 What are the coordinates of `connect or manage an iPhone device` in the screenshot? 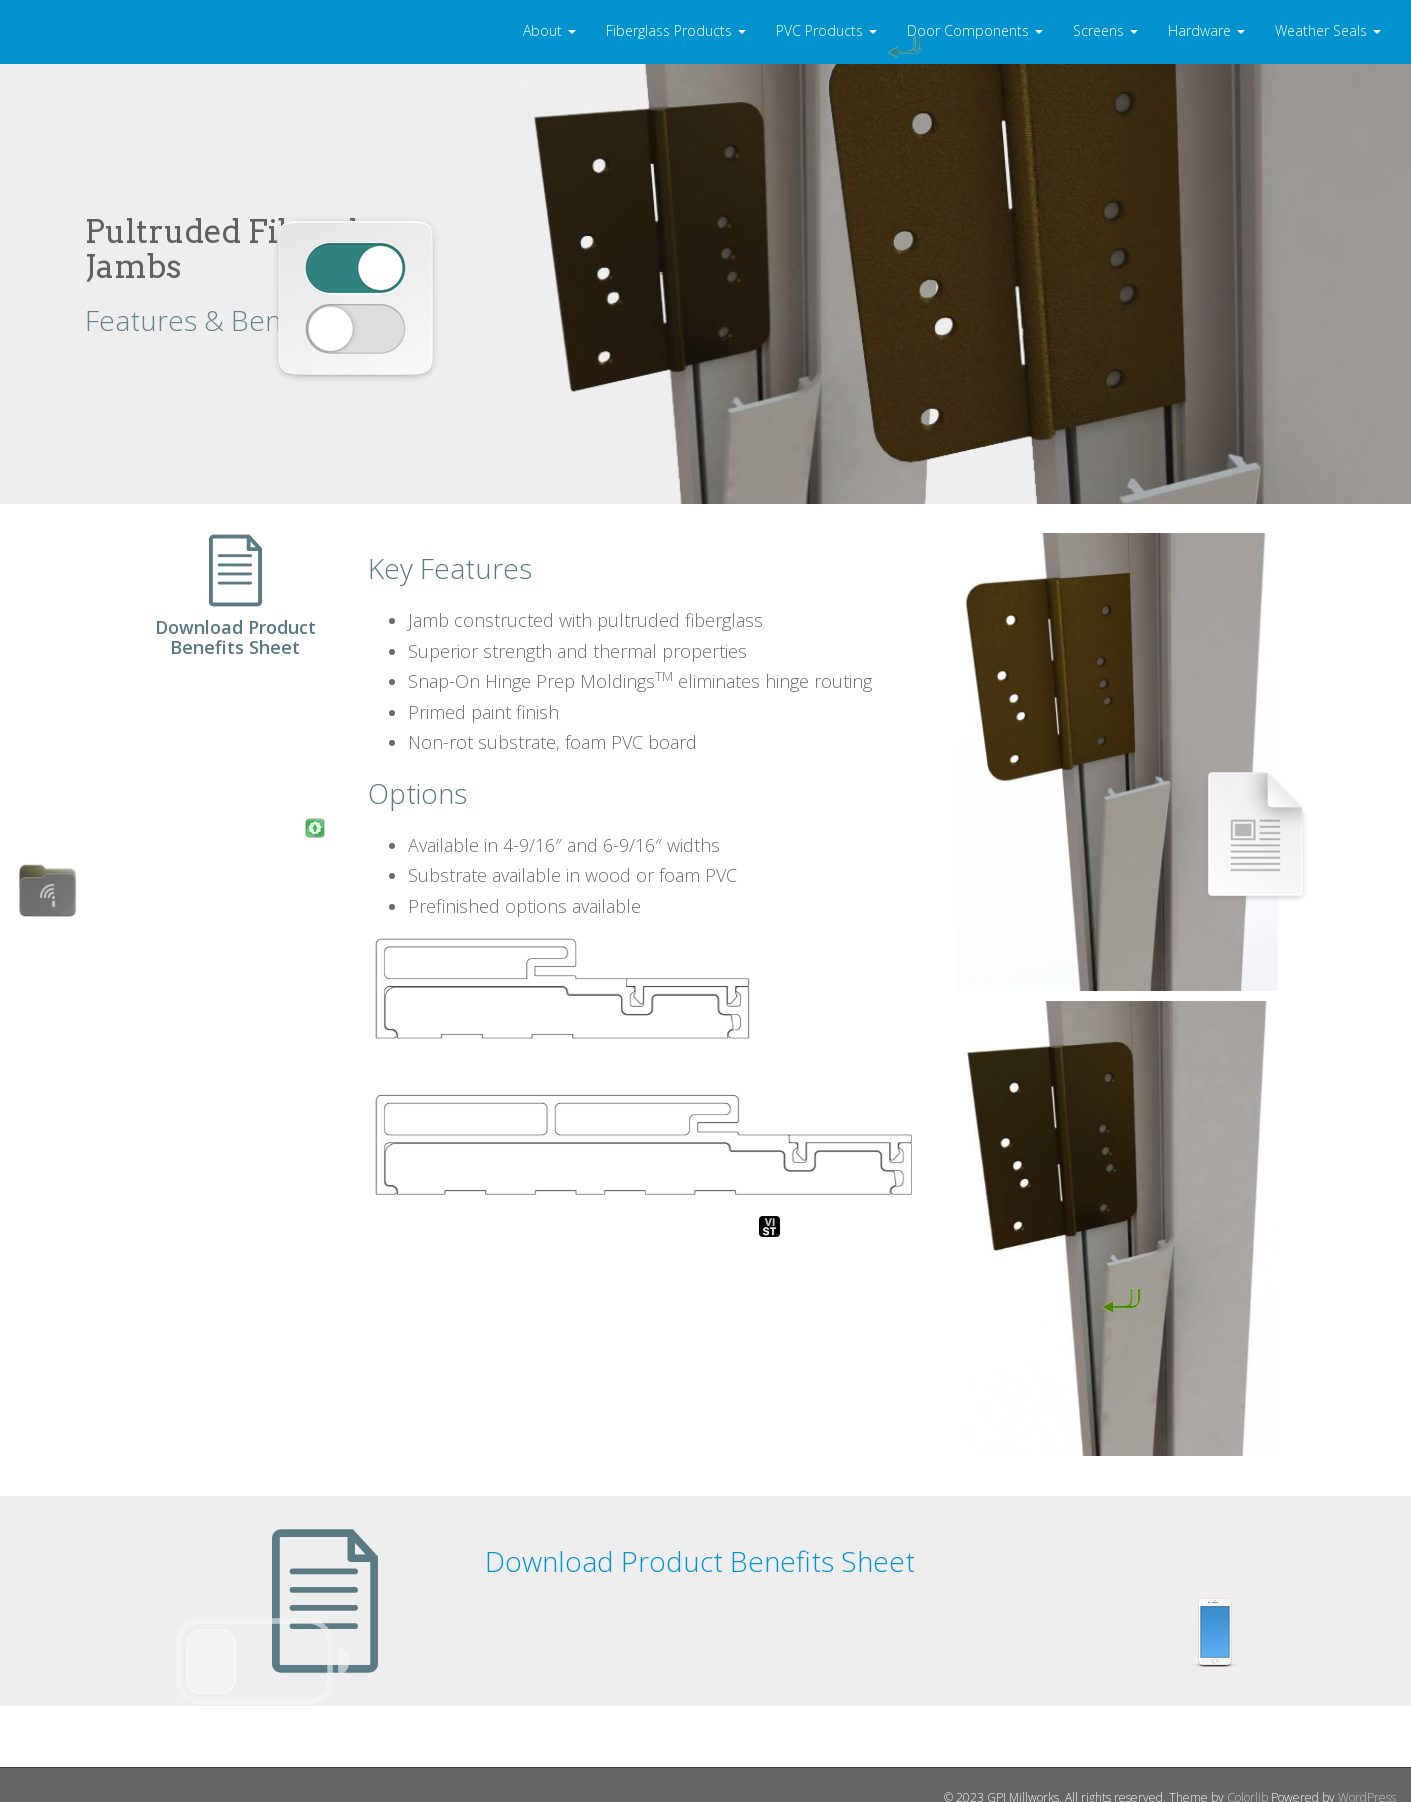 It's located at (1215, 1633).